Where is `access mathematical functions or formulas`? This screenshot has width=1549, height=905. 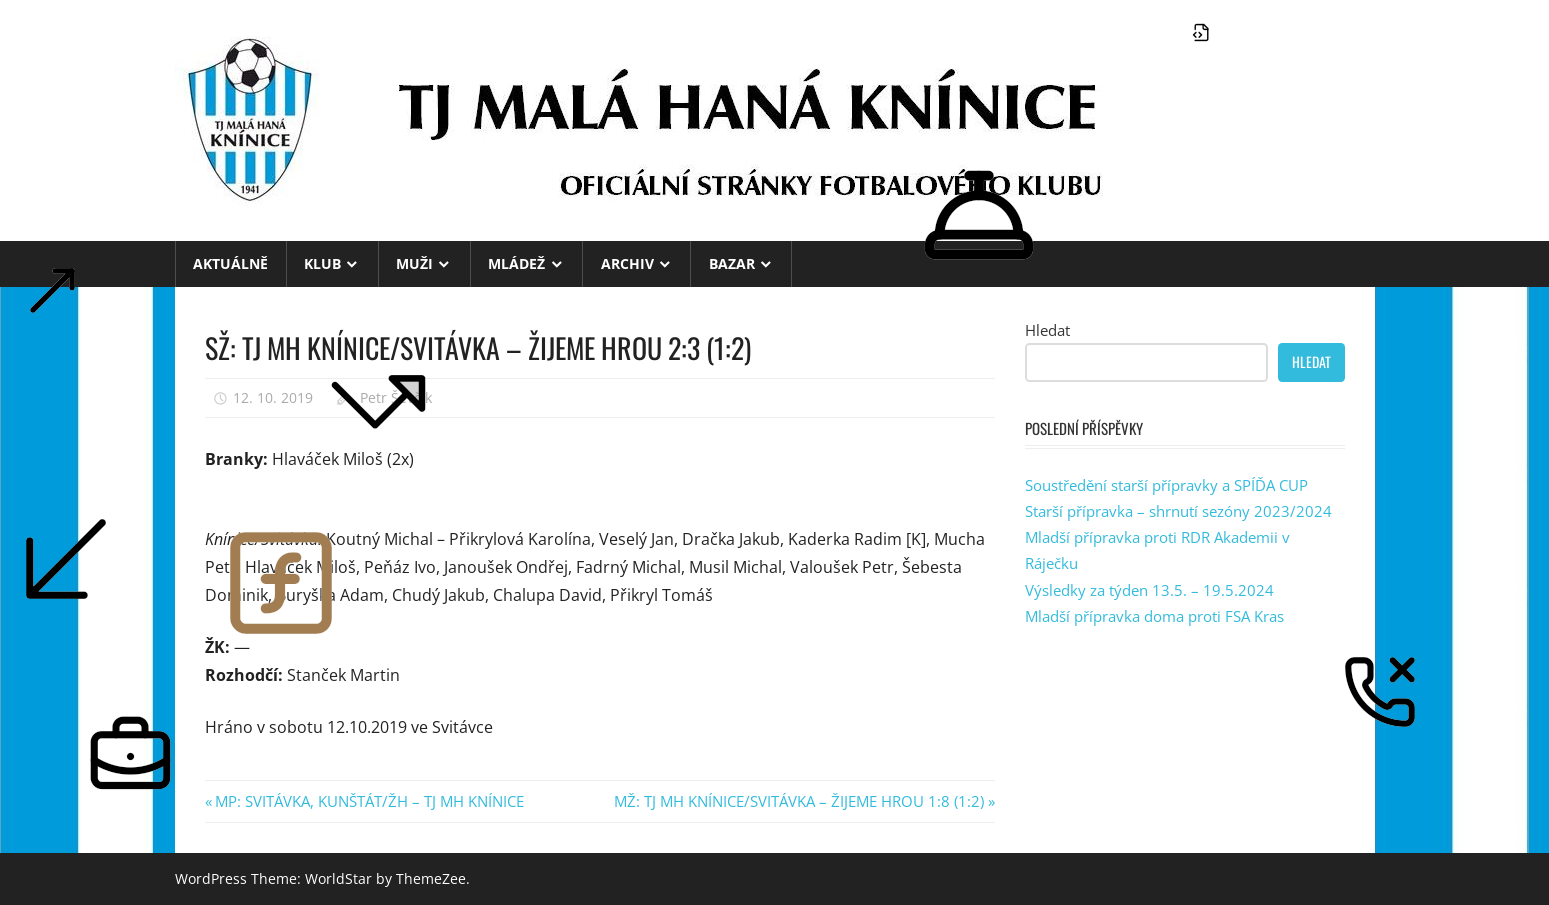 access mathematical functions or formulas is located at coordinates (281, 583).